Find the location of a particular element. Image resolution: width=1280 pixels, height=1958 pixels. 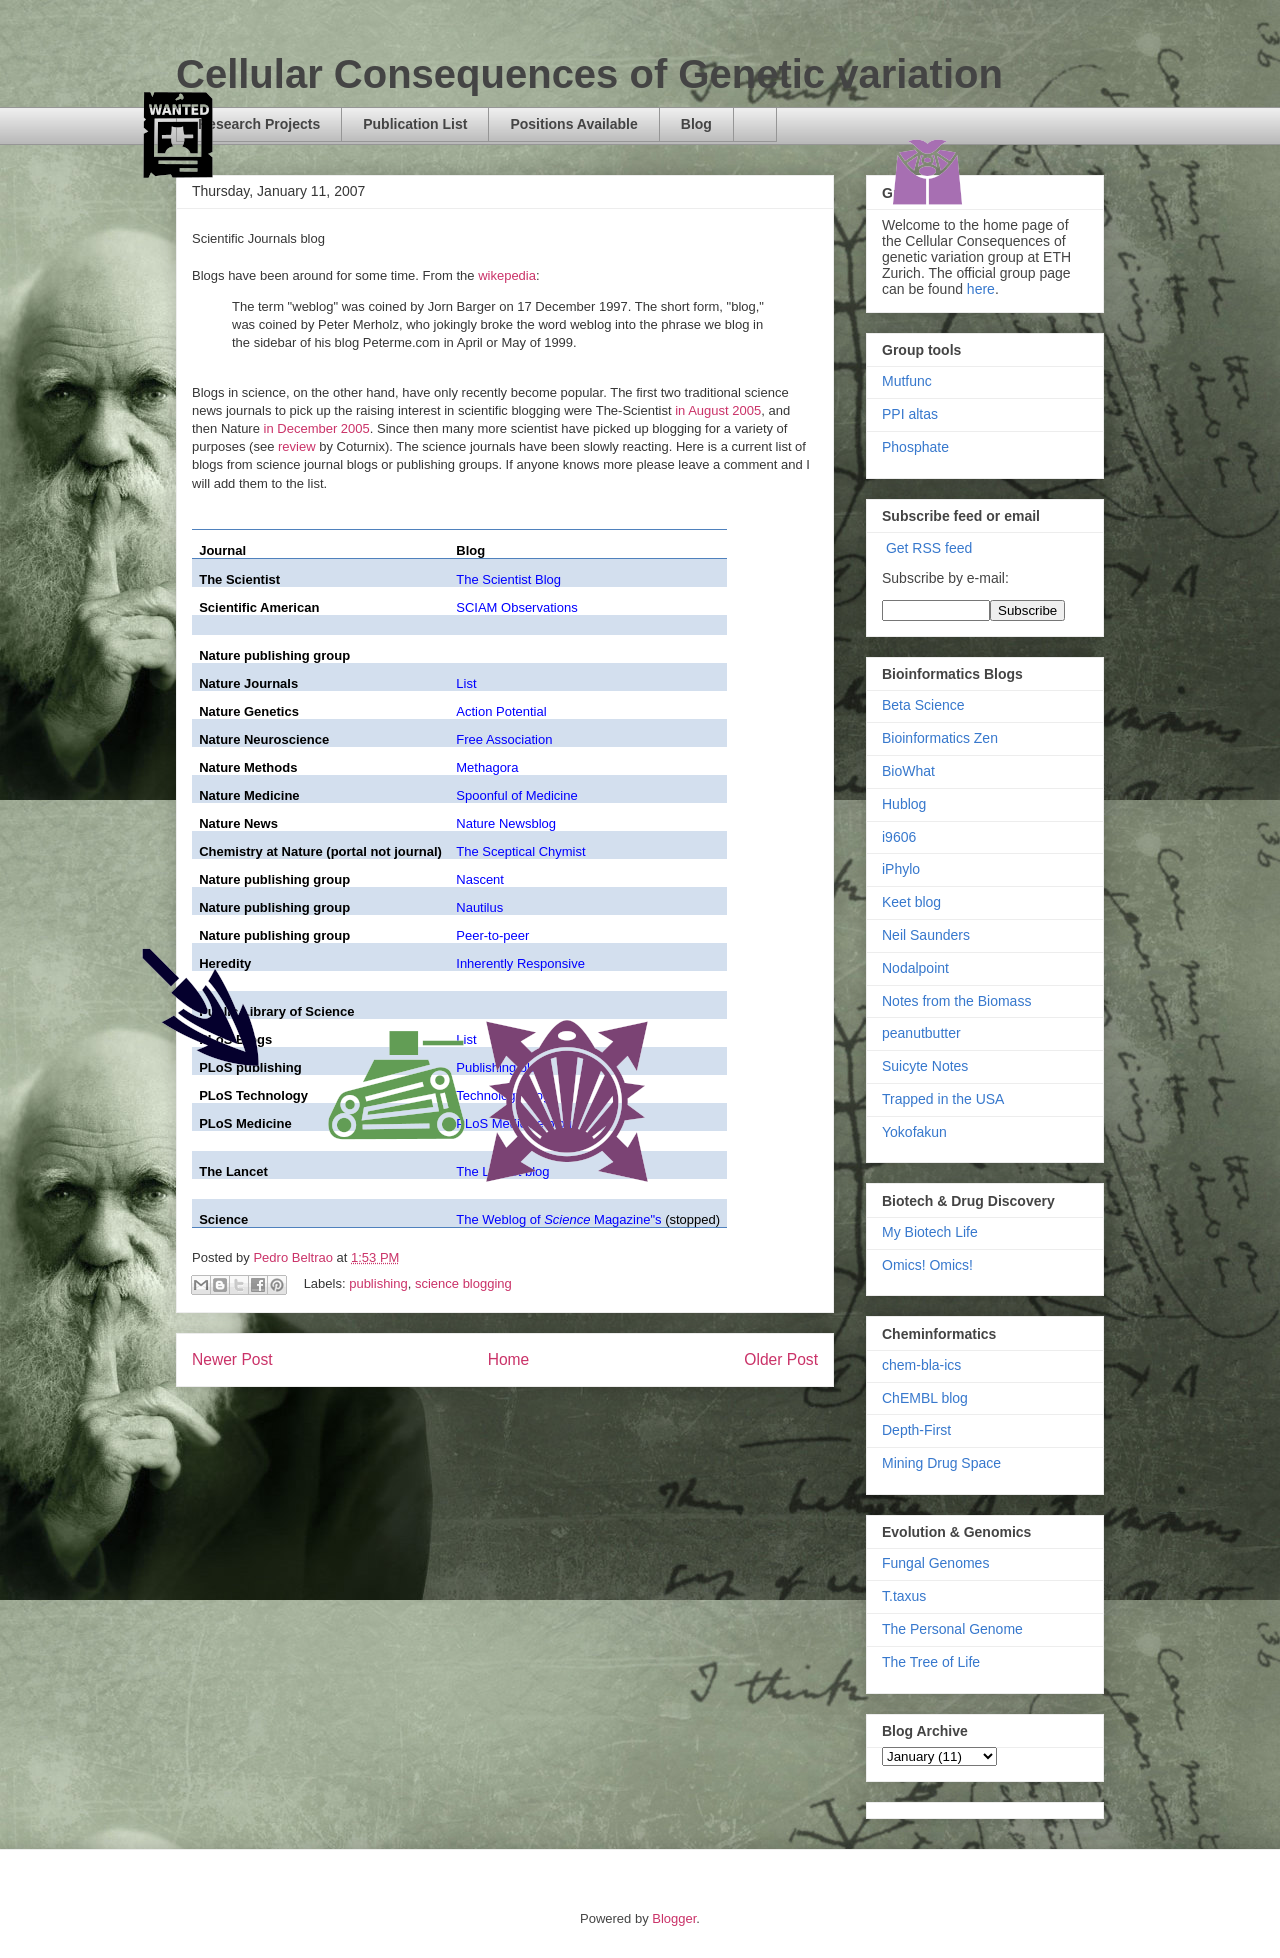

equip heavy armor or collar item is located at coordinates (927, 167).